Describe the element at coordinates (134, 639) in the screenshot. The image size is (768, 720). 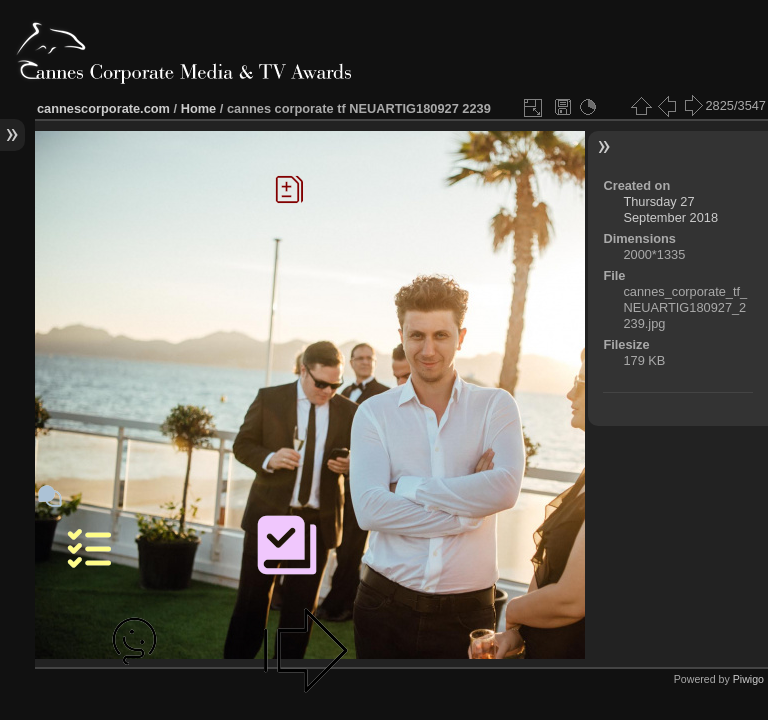
I see `indicates something is overwhelmingly good or impressive` at that location.